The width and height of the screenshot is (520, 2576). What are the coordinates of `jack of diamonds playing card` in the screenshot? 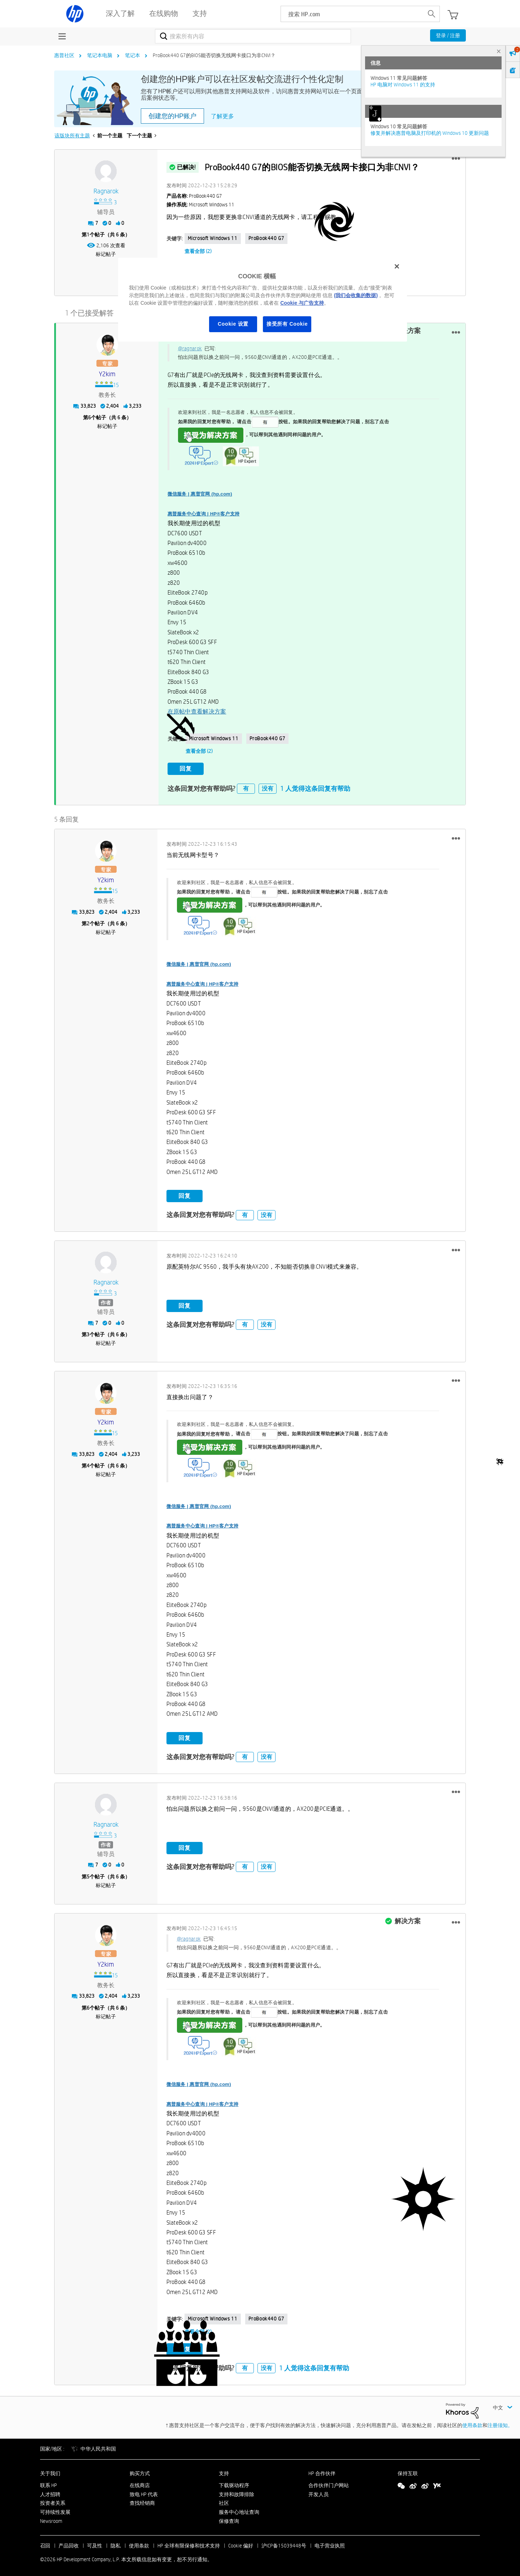 It's located at (375, 113).